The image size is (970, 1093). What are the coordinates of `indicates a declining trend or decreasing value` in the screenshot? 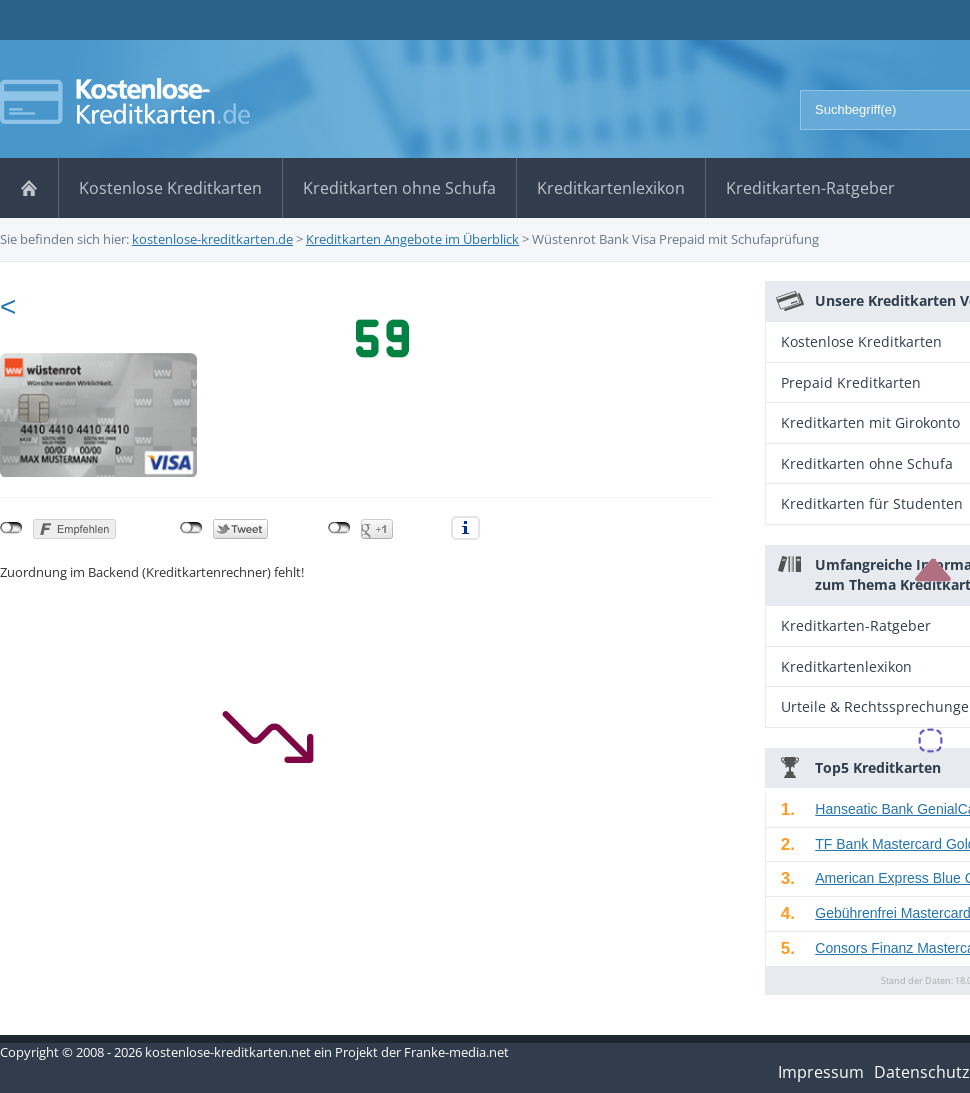 It's located at (268, 737).